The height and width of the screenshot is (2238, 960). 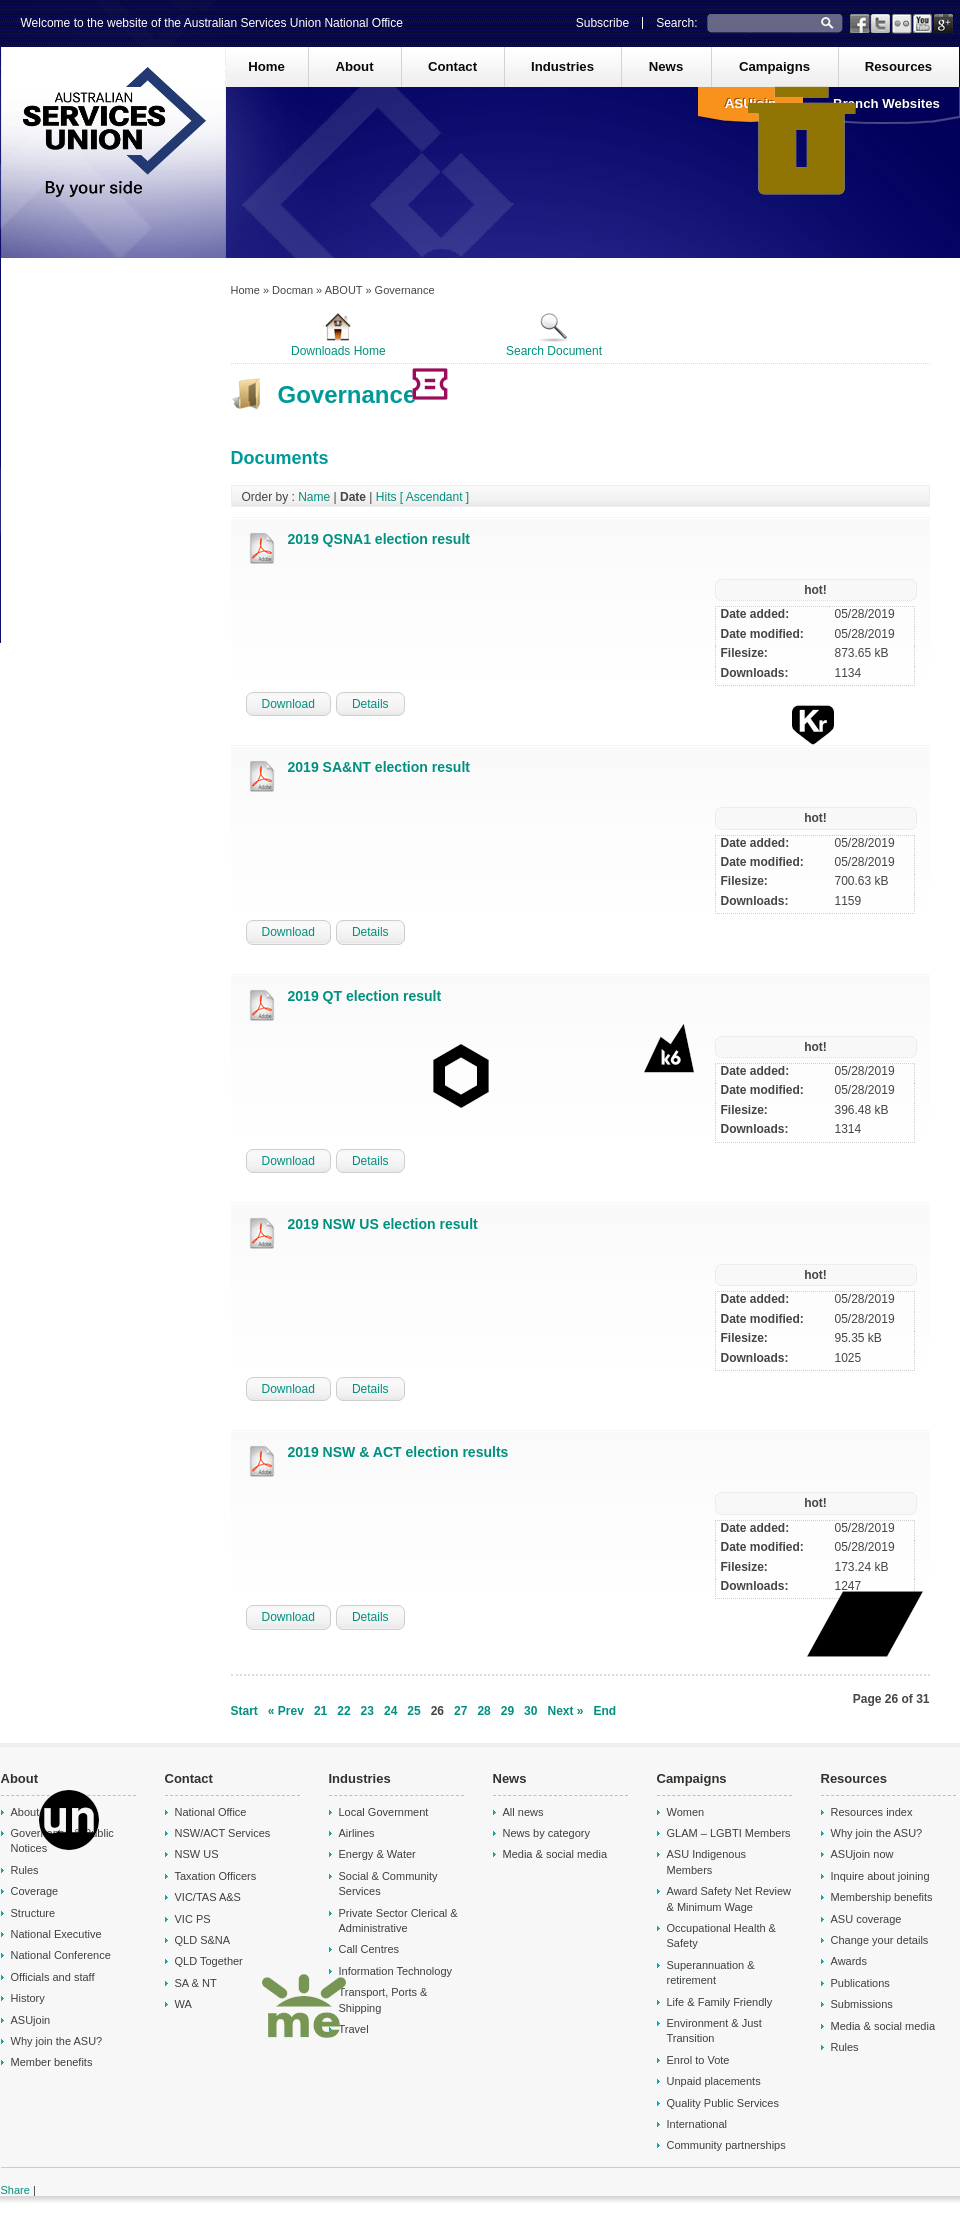 I want to click on unstop platform logo, so click(x=69, y=1820).